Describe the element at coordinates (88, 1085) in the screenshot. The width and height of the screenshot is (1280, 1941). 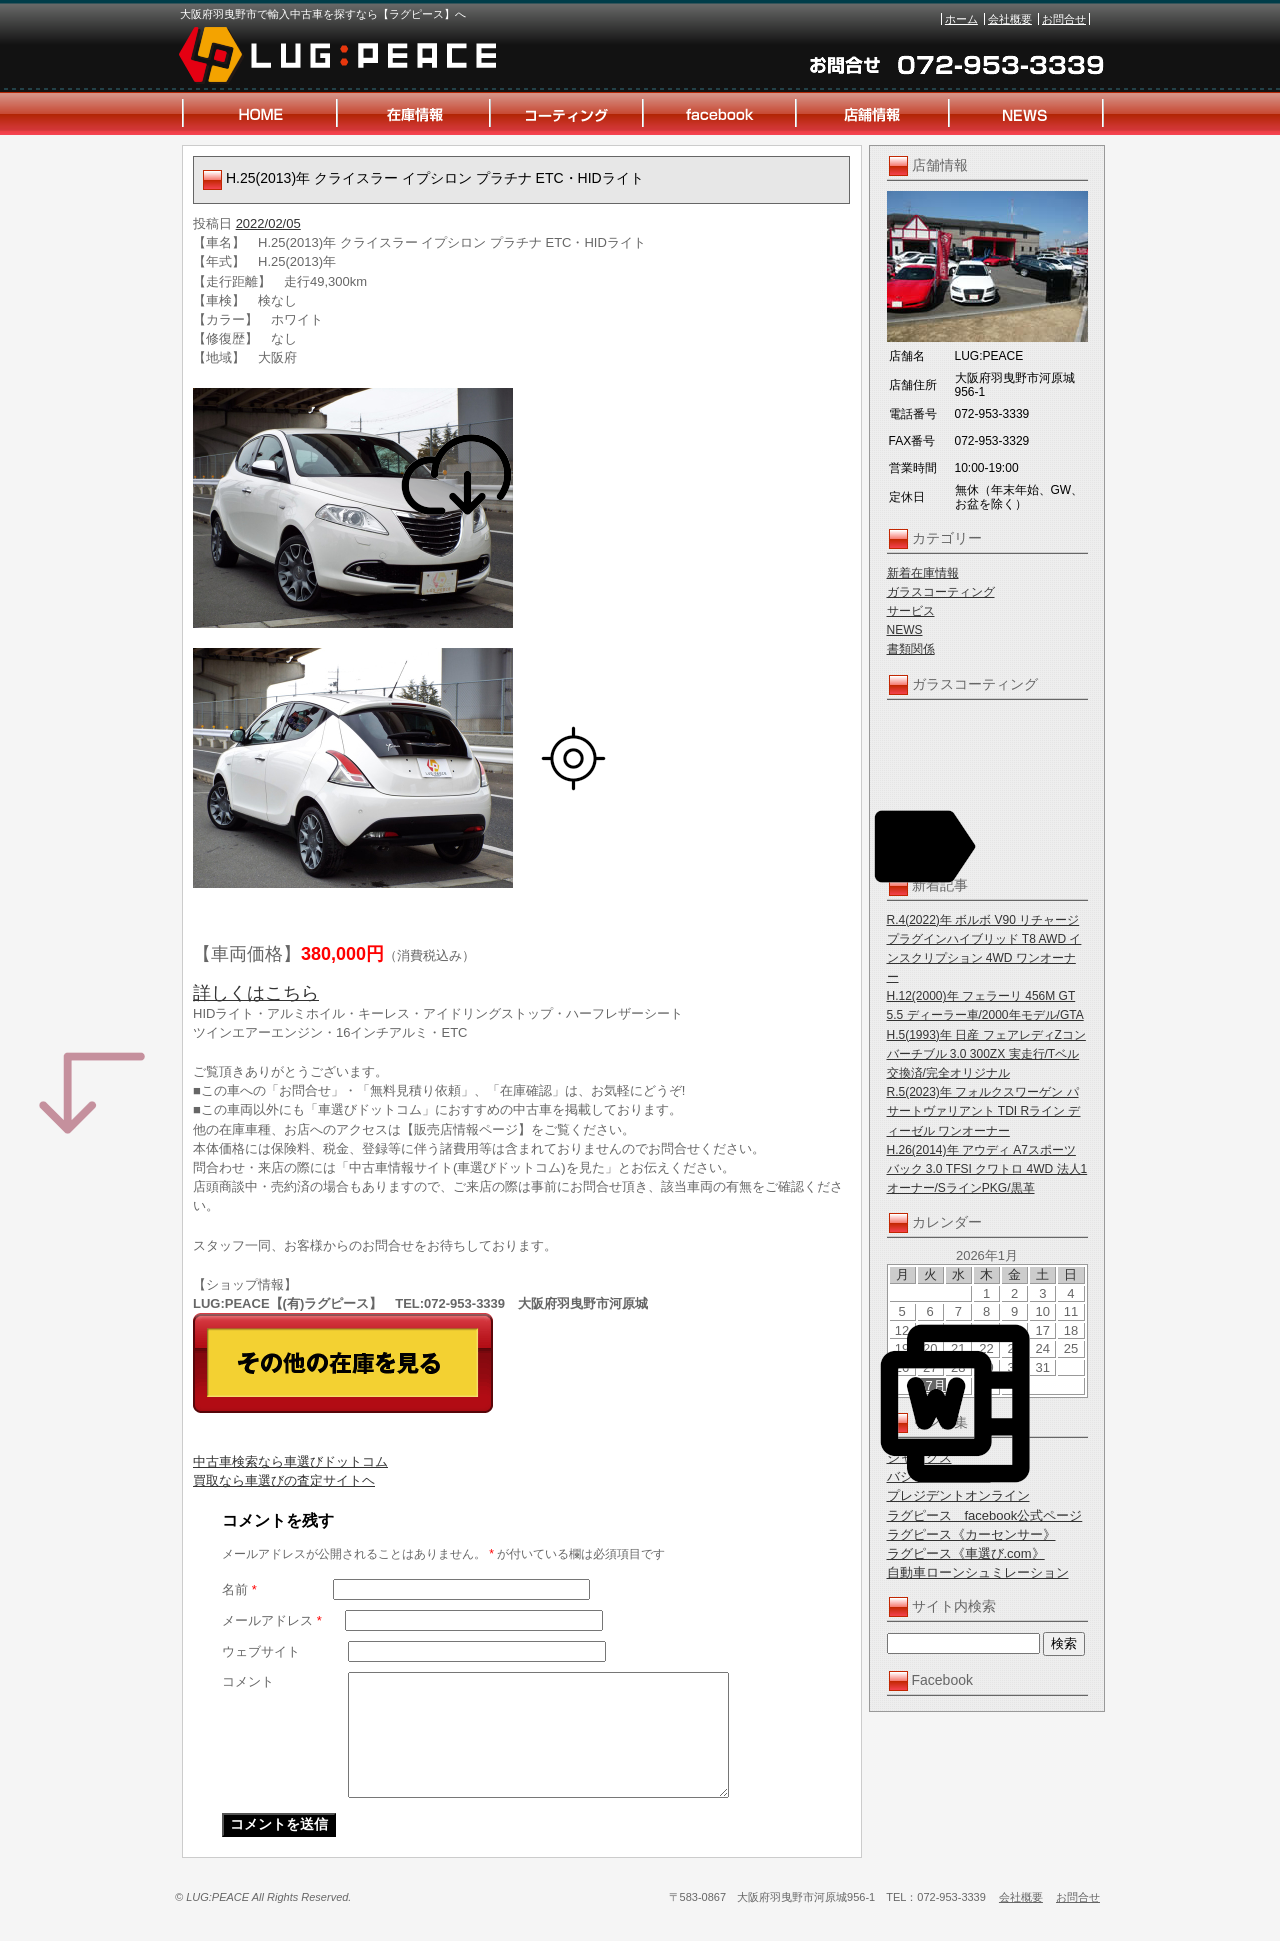
I see `navigate back and down in a menu hierarchy` at that location.